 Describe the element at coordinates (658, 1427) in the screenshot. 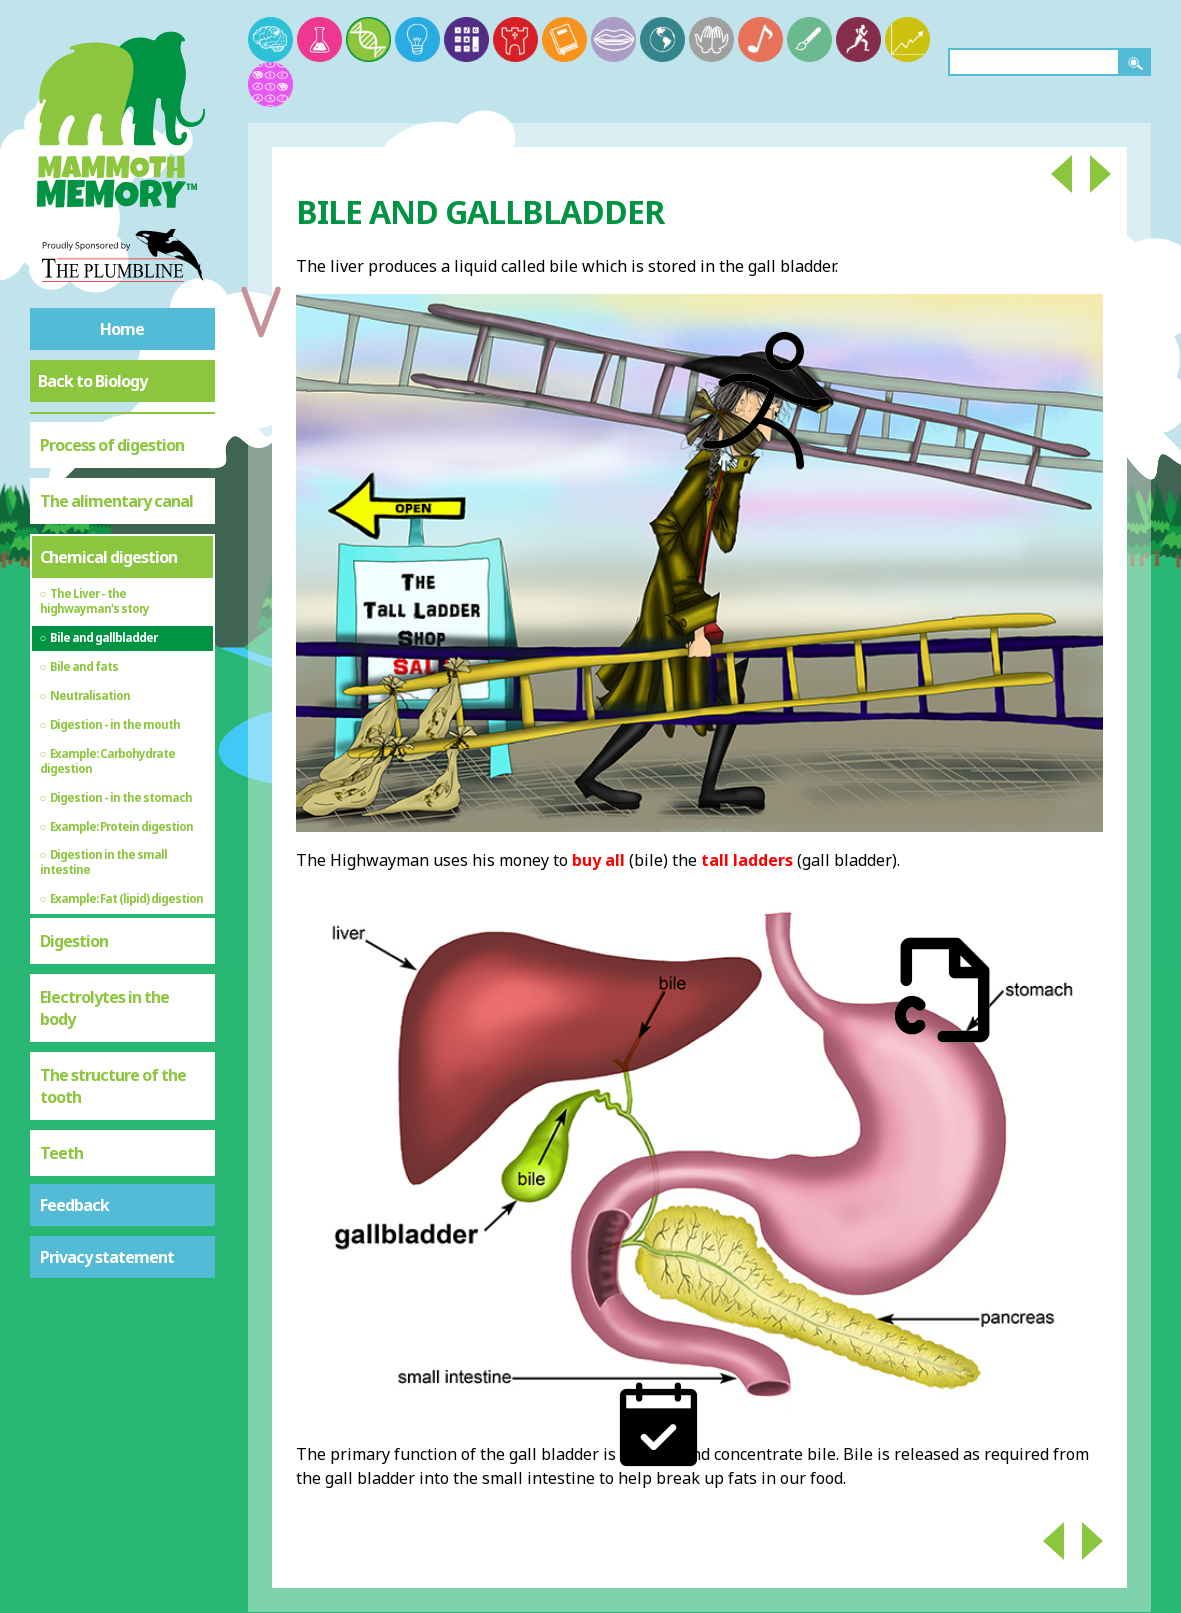

I see `confirm or schedule an event` at that location.